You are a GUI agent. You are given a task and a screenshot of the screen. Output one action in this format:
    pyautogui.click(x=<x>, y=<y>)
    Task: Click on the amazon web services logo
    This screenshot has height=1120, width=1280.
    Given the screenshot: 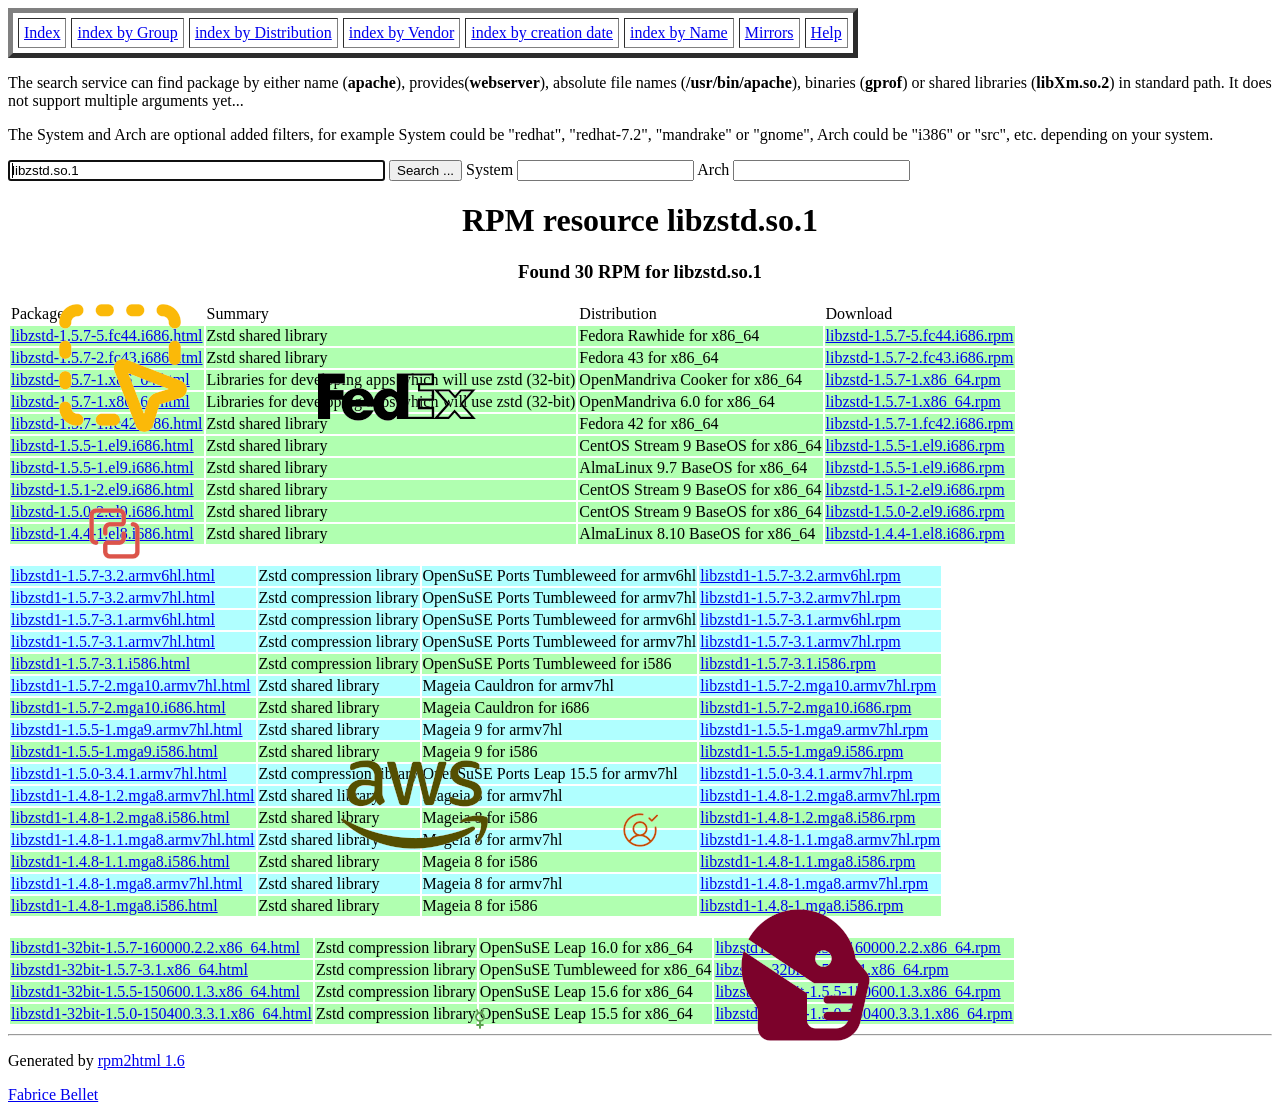 What is the action you would take?
    pyautogui.click(x=414, y=804)
    